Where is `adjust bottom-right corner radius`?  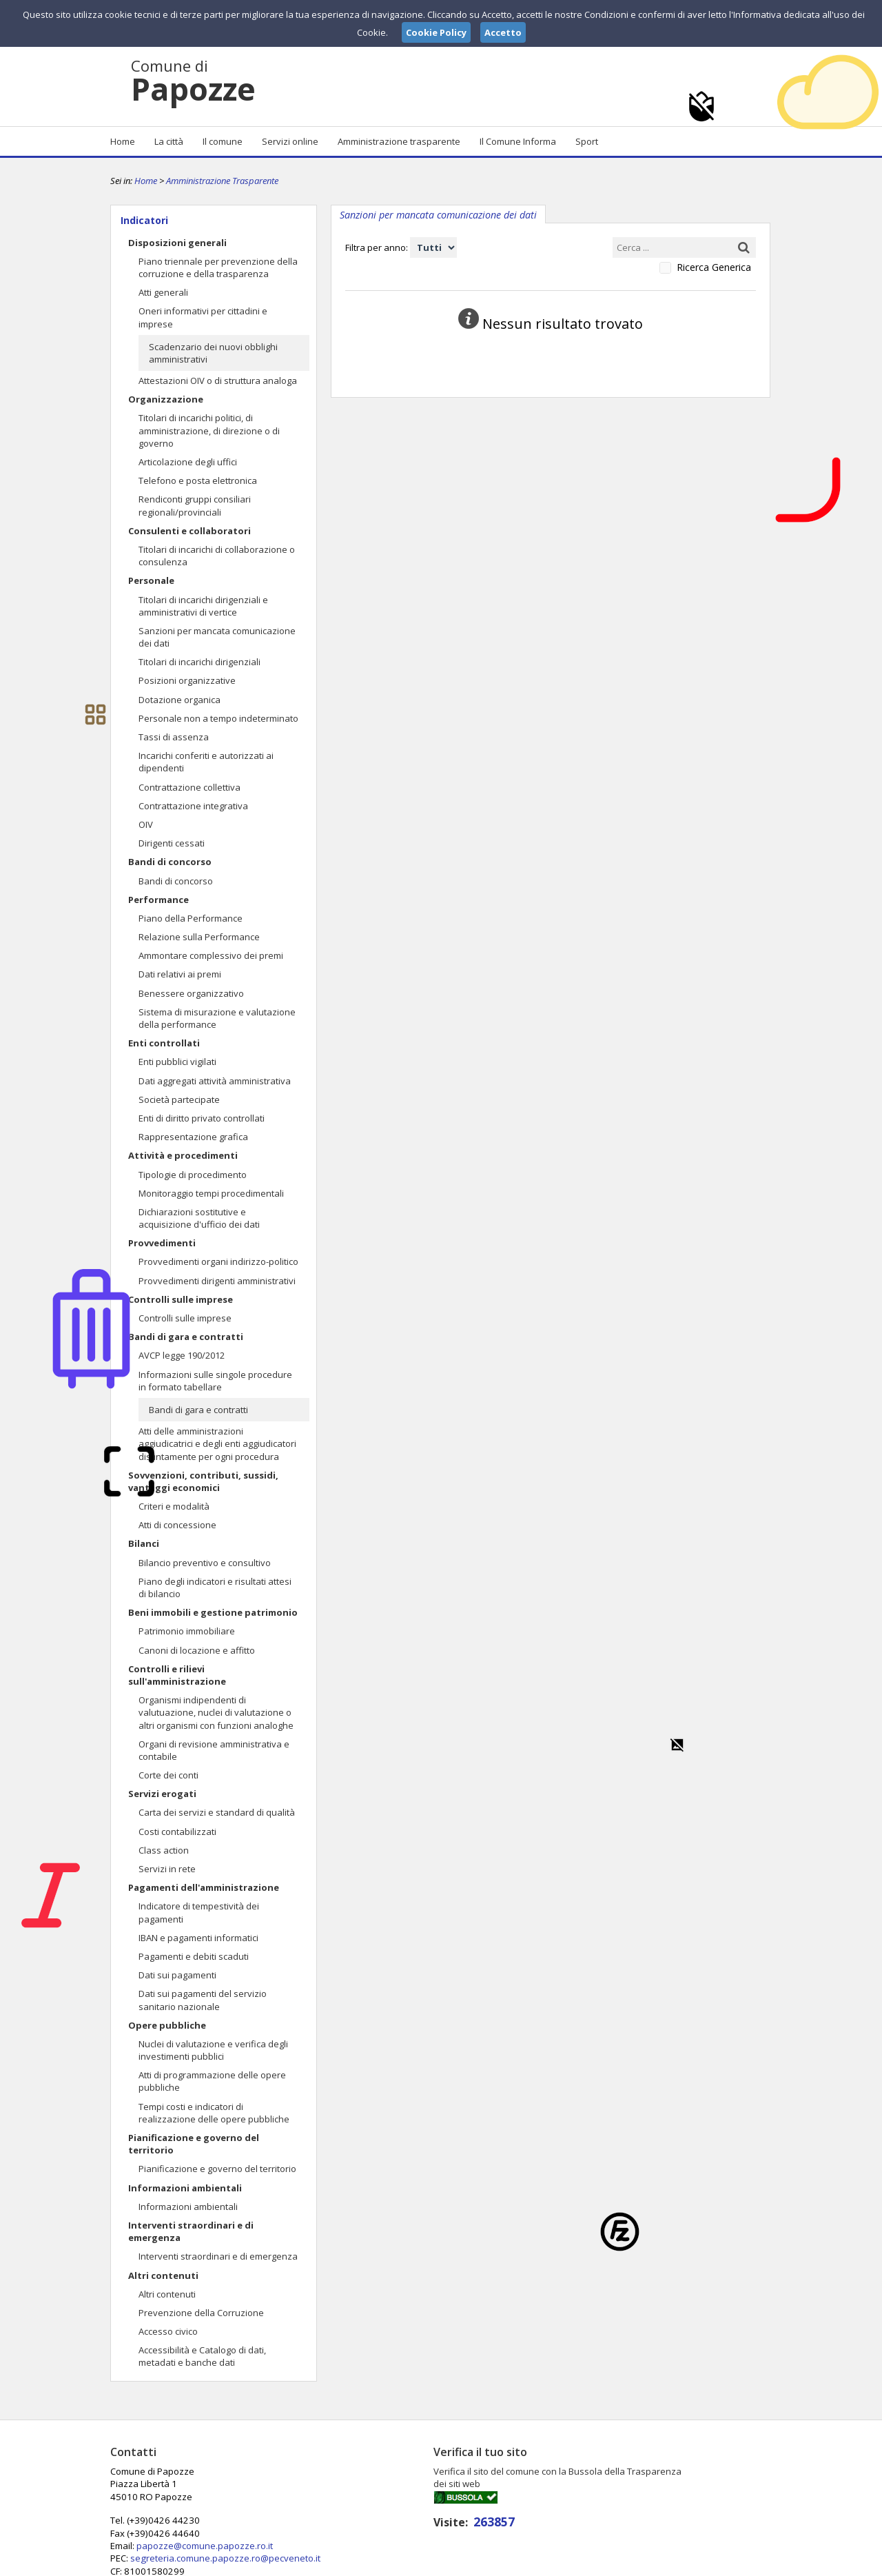
adjust bottom-right corner radius is located at coordinates (808, 489).